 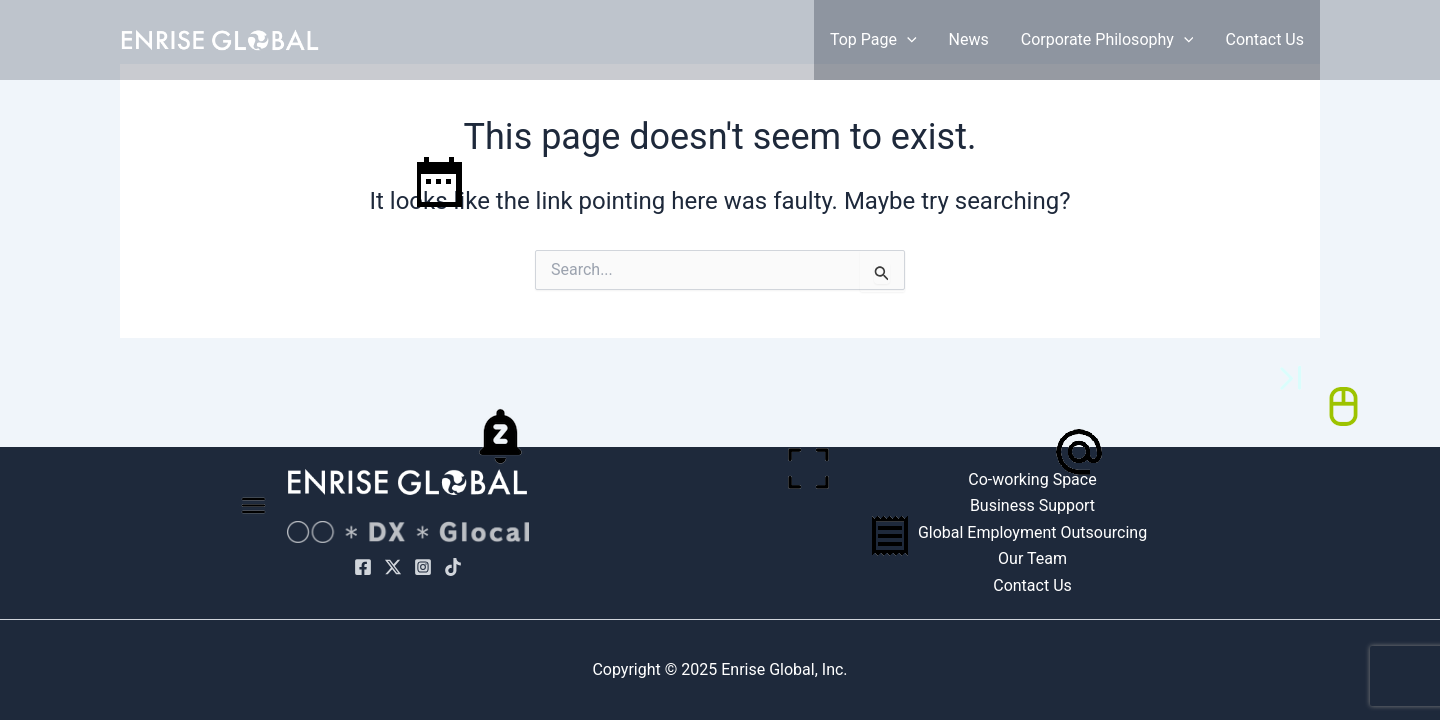 I want to click on enter or view email address, so click(x=1079, y=452).